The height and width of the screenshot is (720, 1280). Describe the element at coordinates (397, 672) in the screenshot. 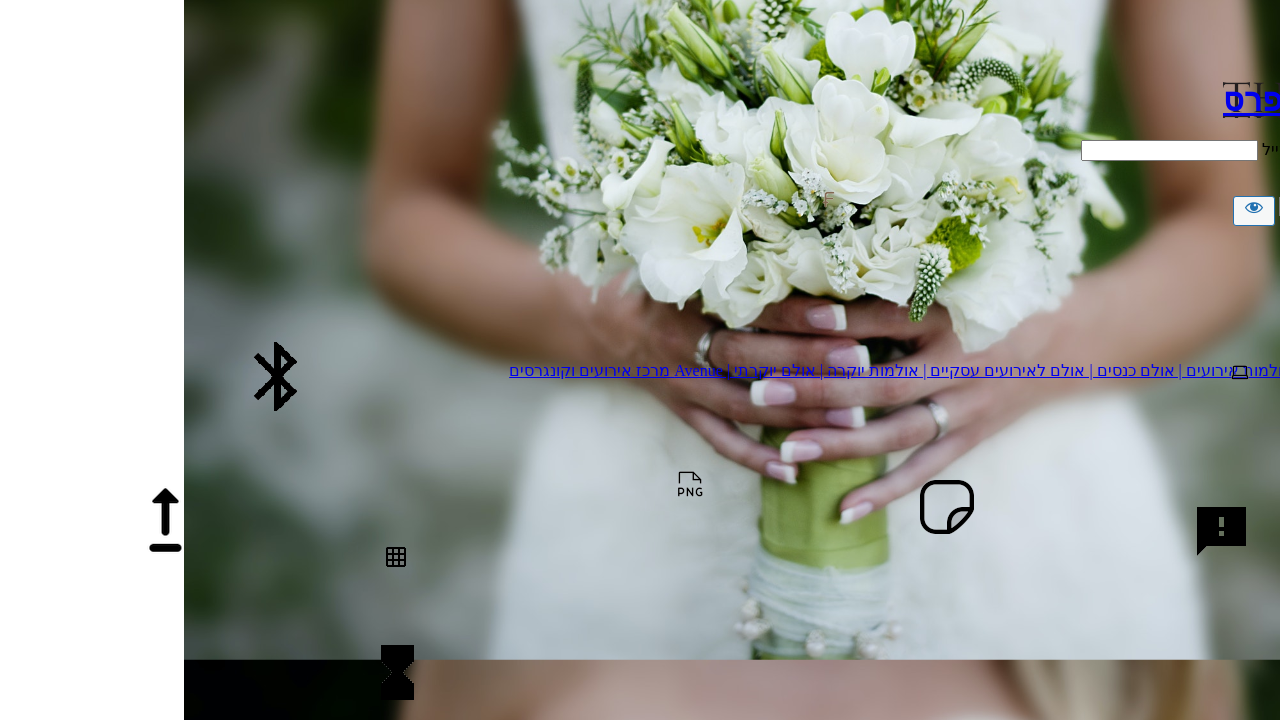

I see `indicates a process is in progress or loading` at that location.